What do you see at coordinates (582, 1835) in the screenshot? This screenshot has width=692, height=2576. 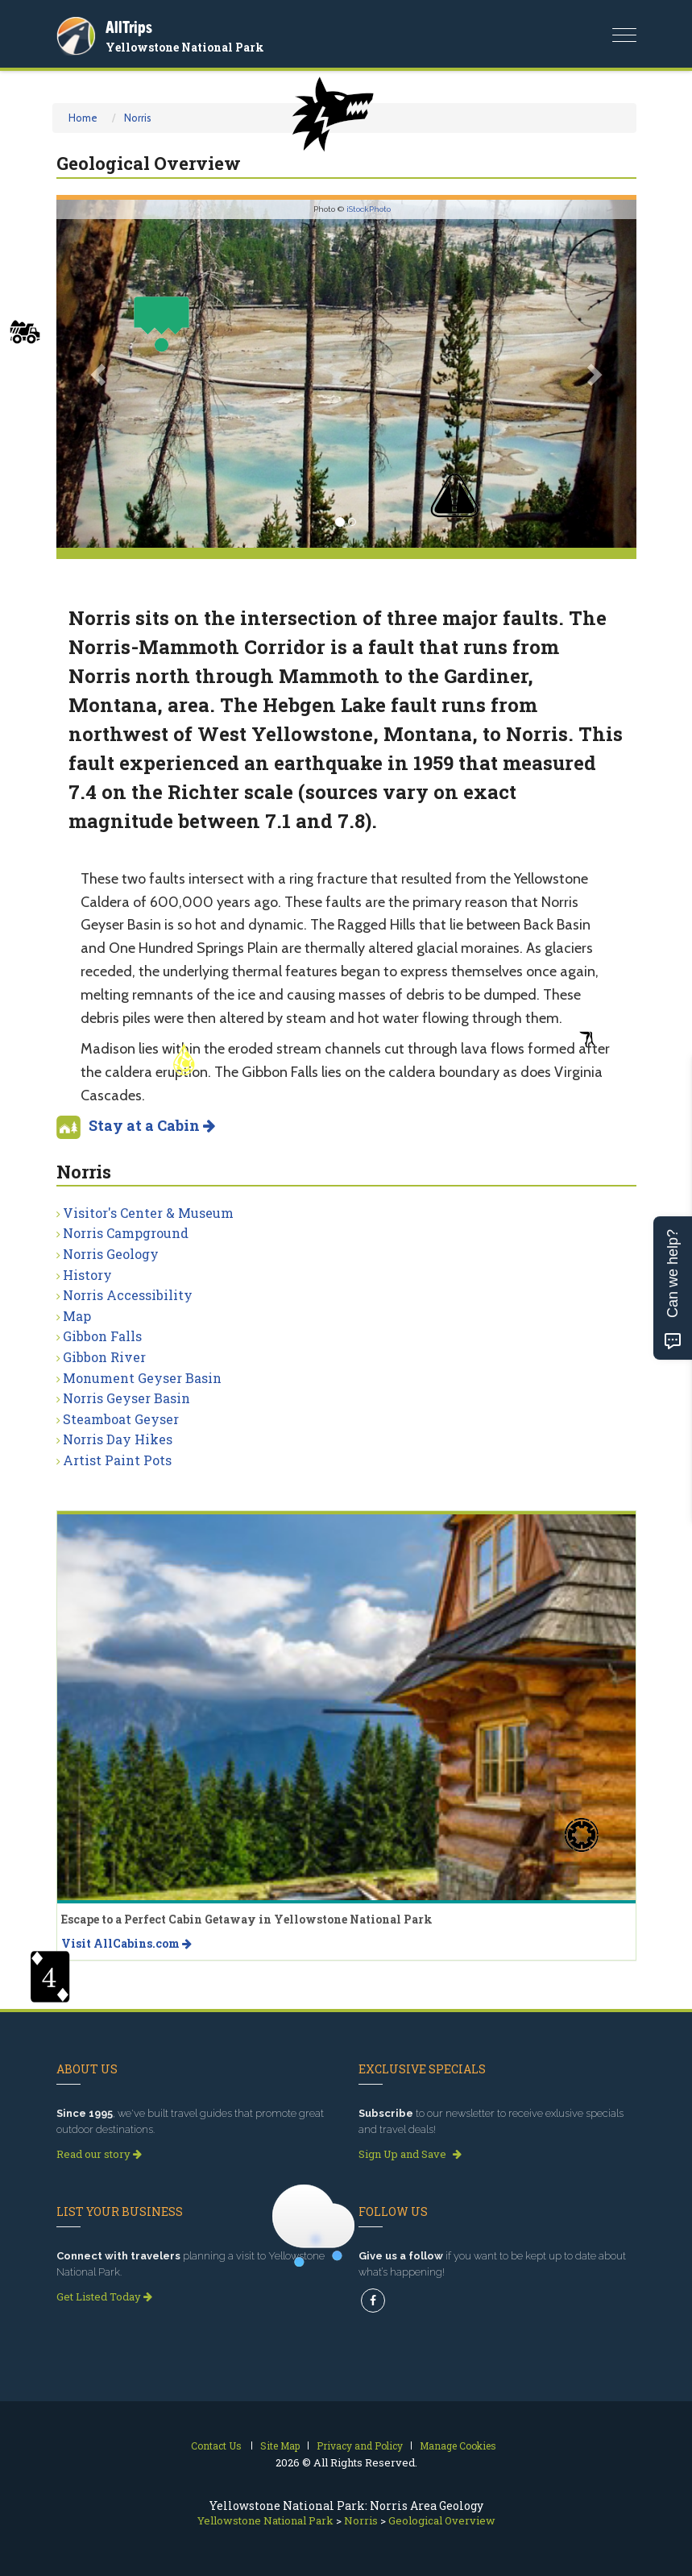 I see `access security settings` at bounding box center [582, 1835].